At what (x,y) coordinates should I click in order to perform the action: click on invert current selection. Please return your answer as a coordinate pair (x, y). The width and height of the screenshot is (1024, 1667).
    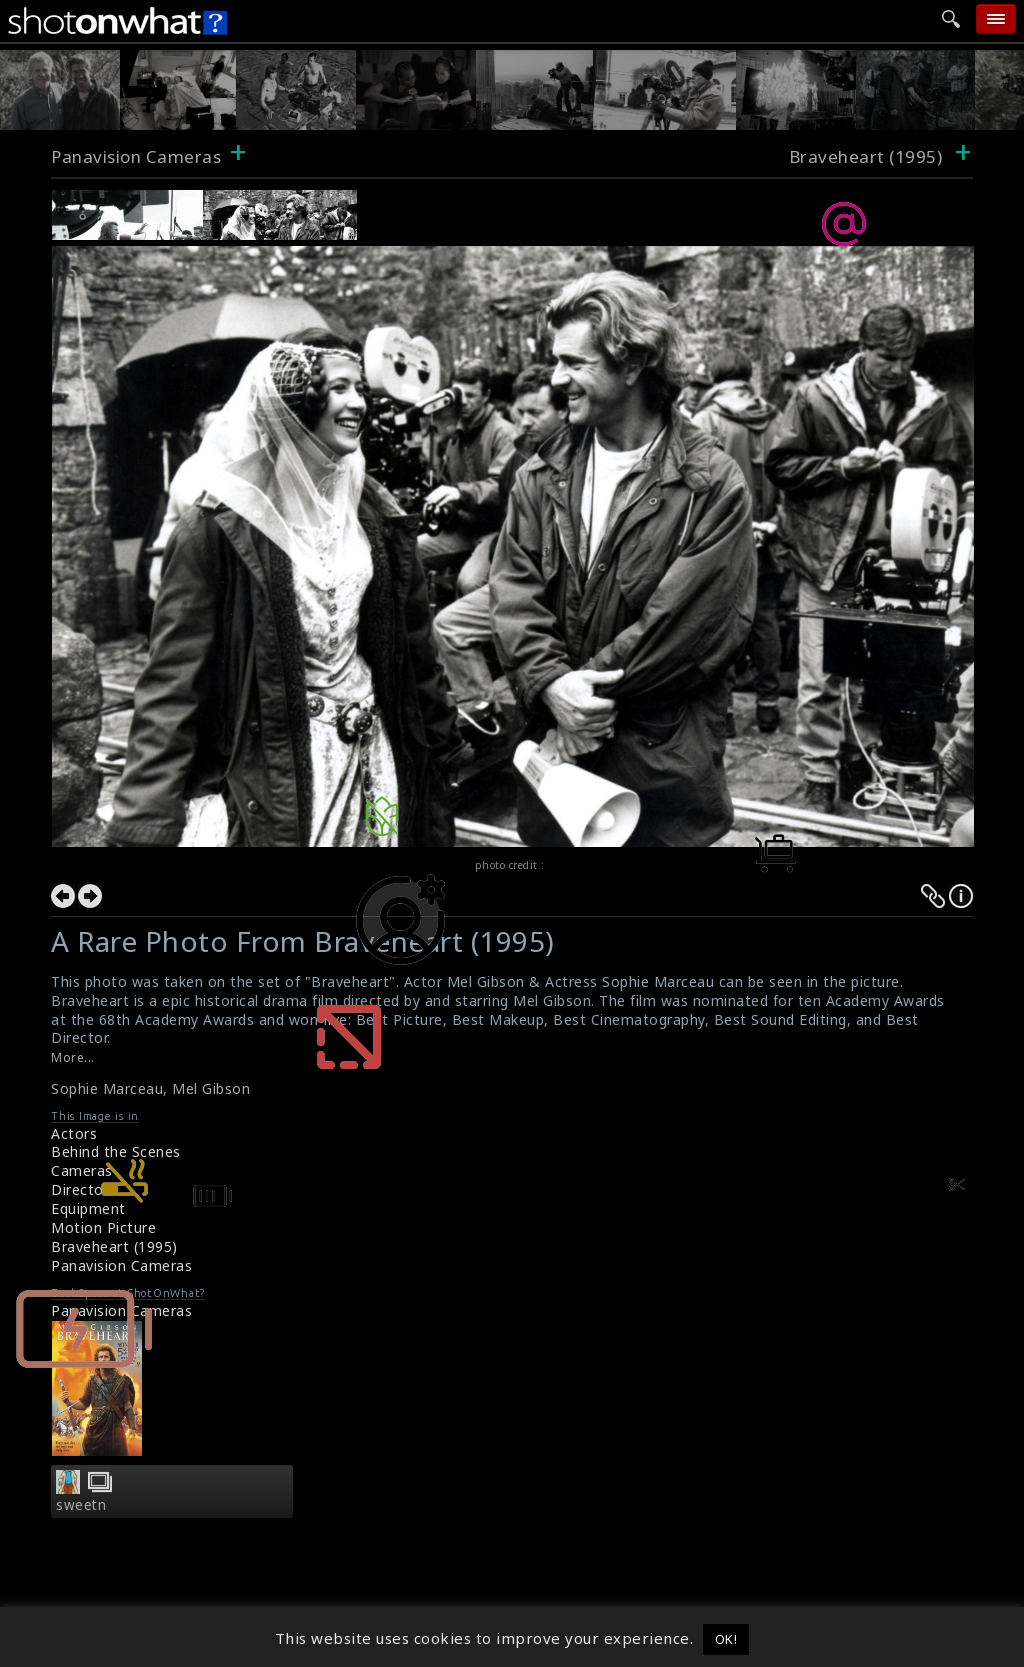
    Looking at the image, I should click on (349, 1037).